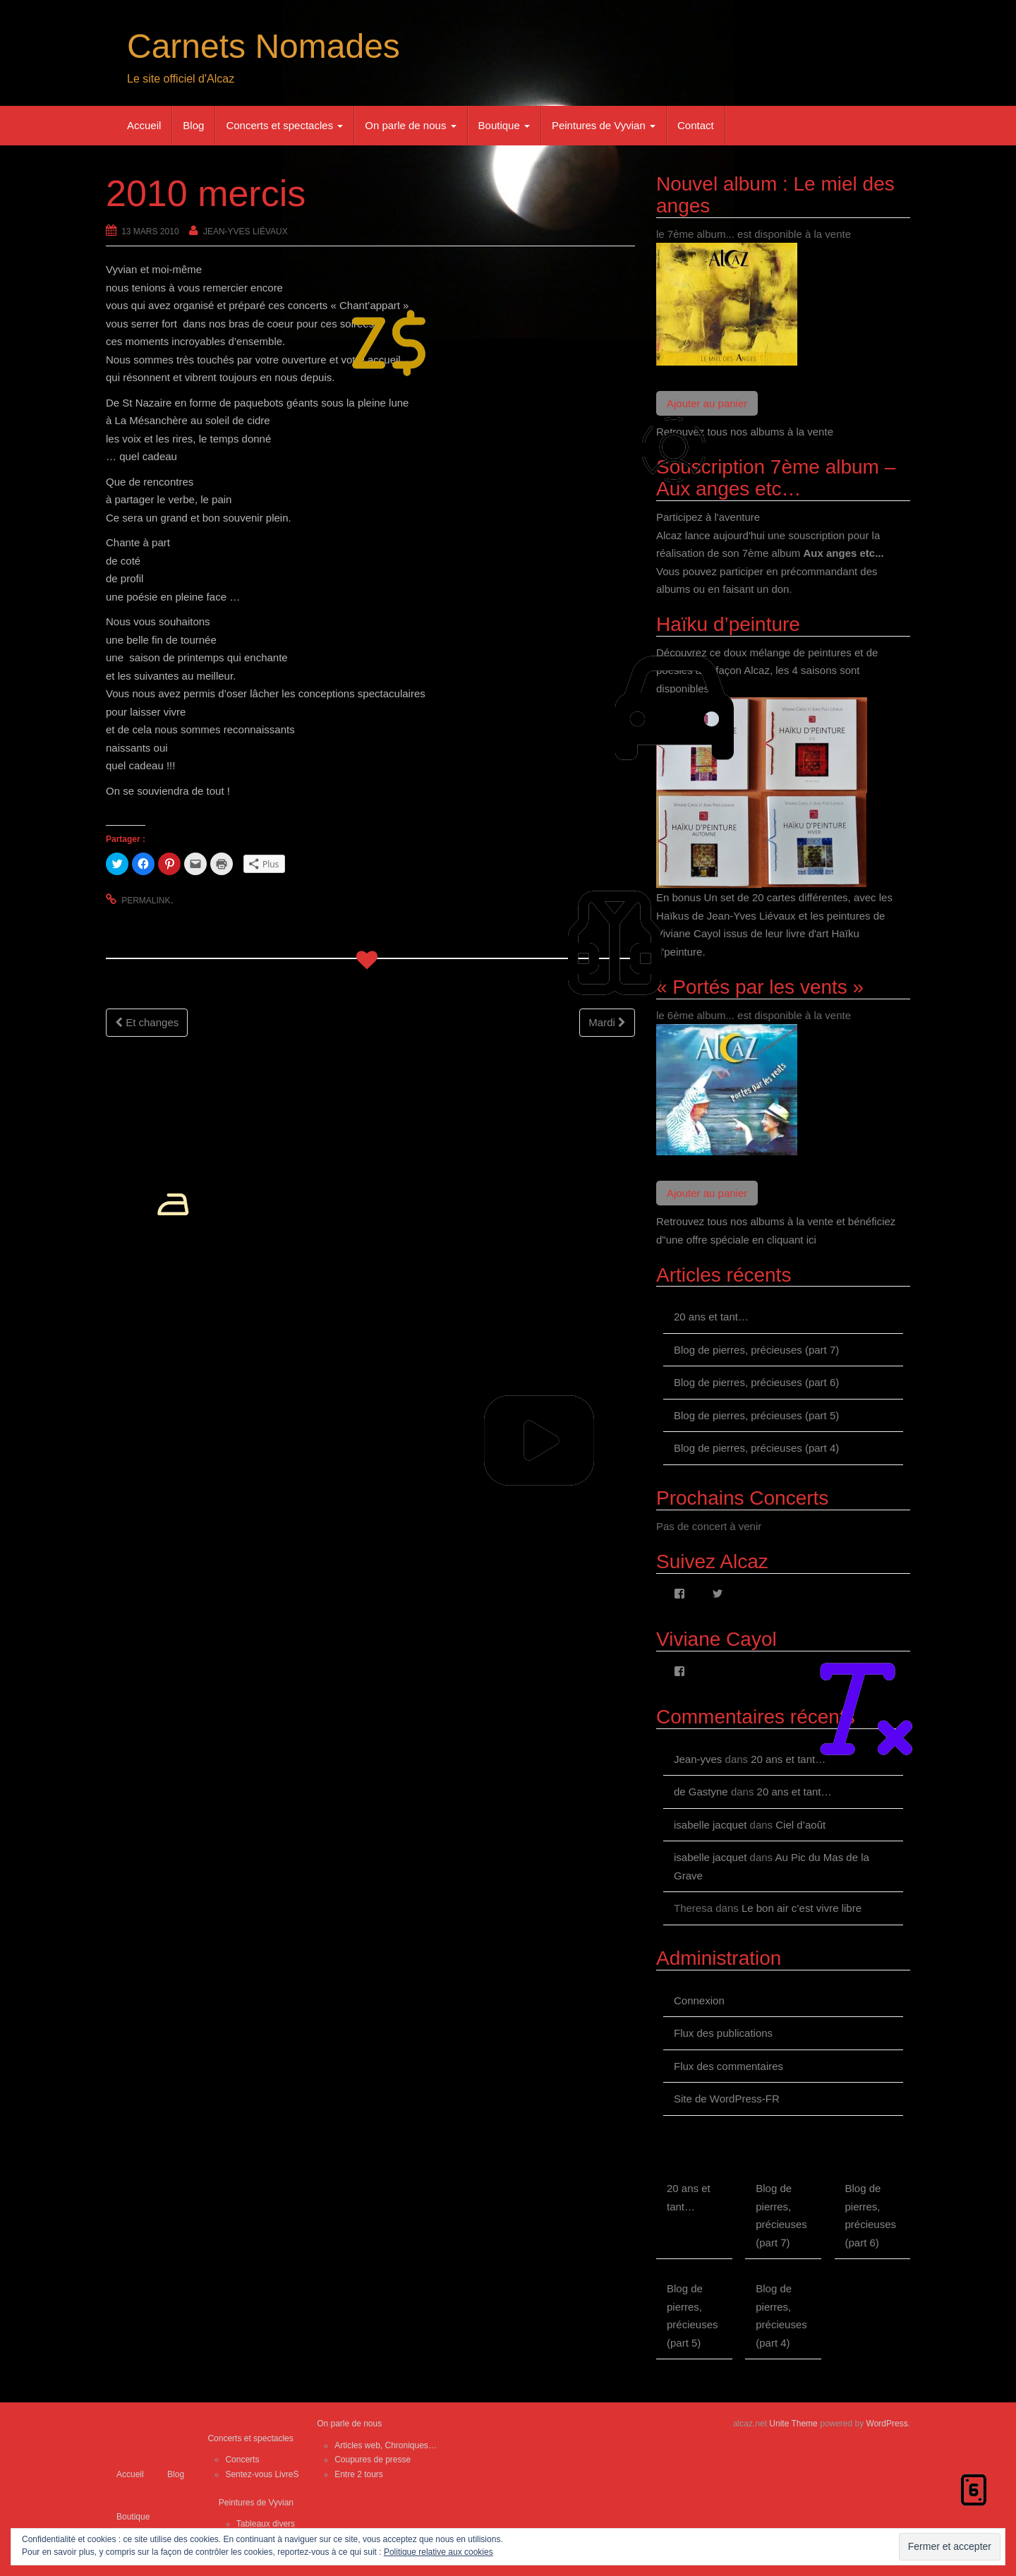  I want to click on view ironing or garment care instructions, so click(173, 1204).